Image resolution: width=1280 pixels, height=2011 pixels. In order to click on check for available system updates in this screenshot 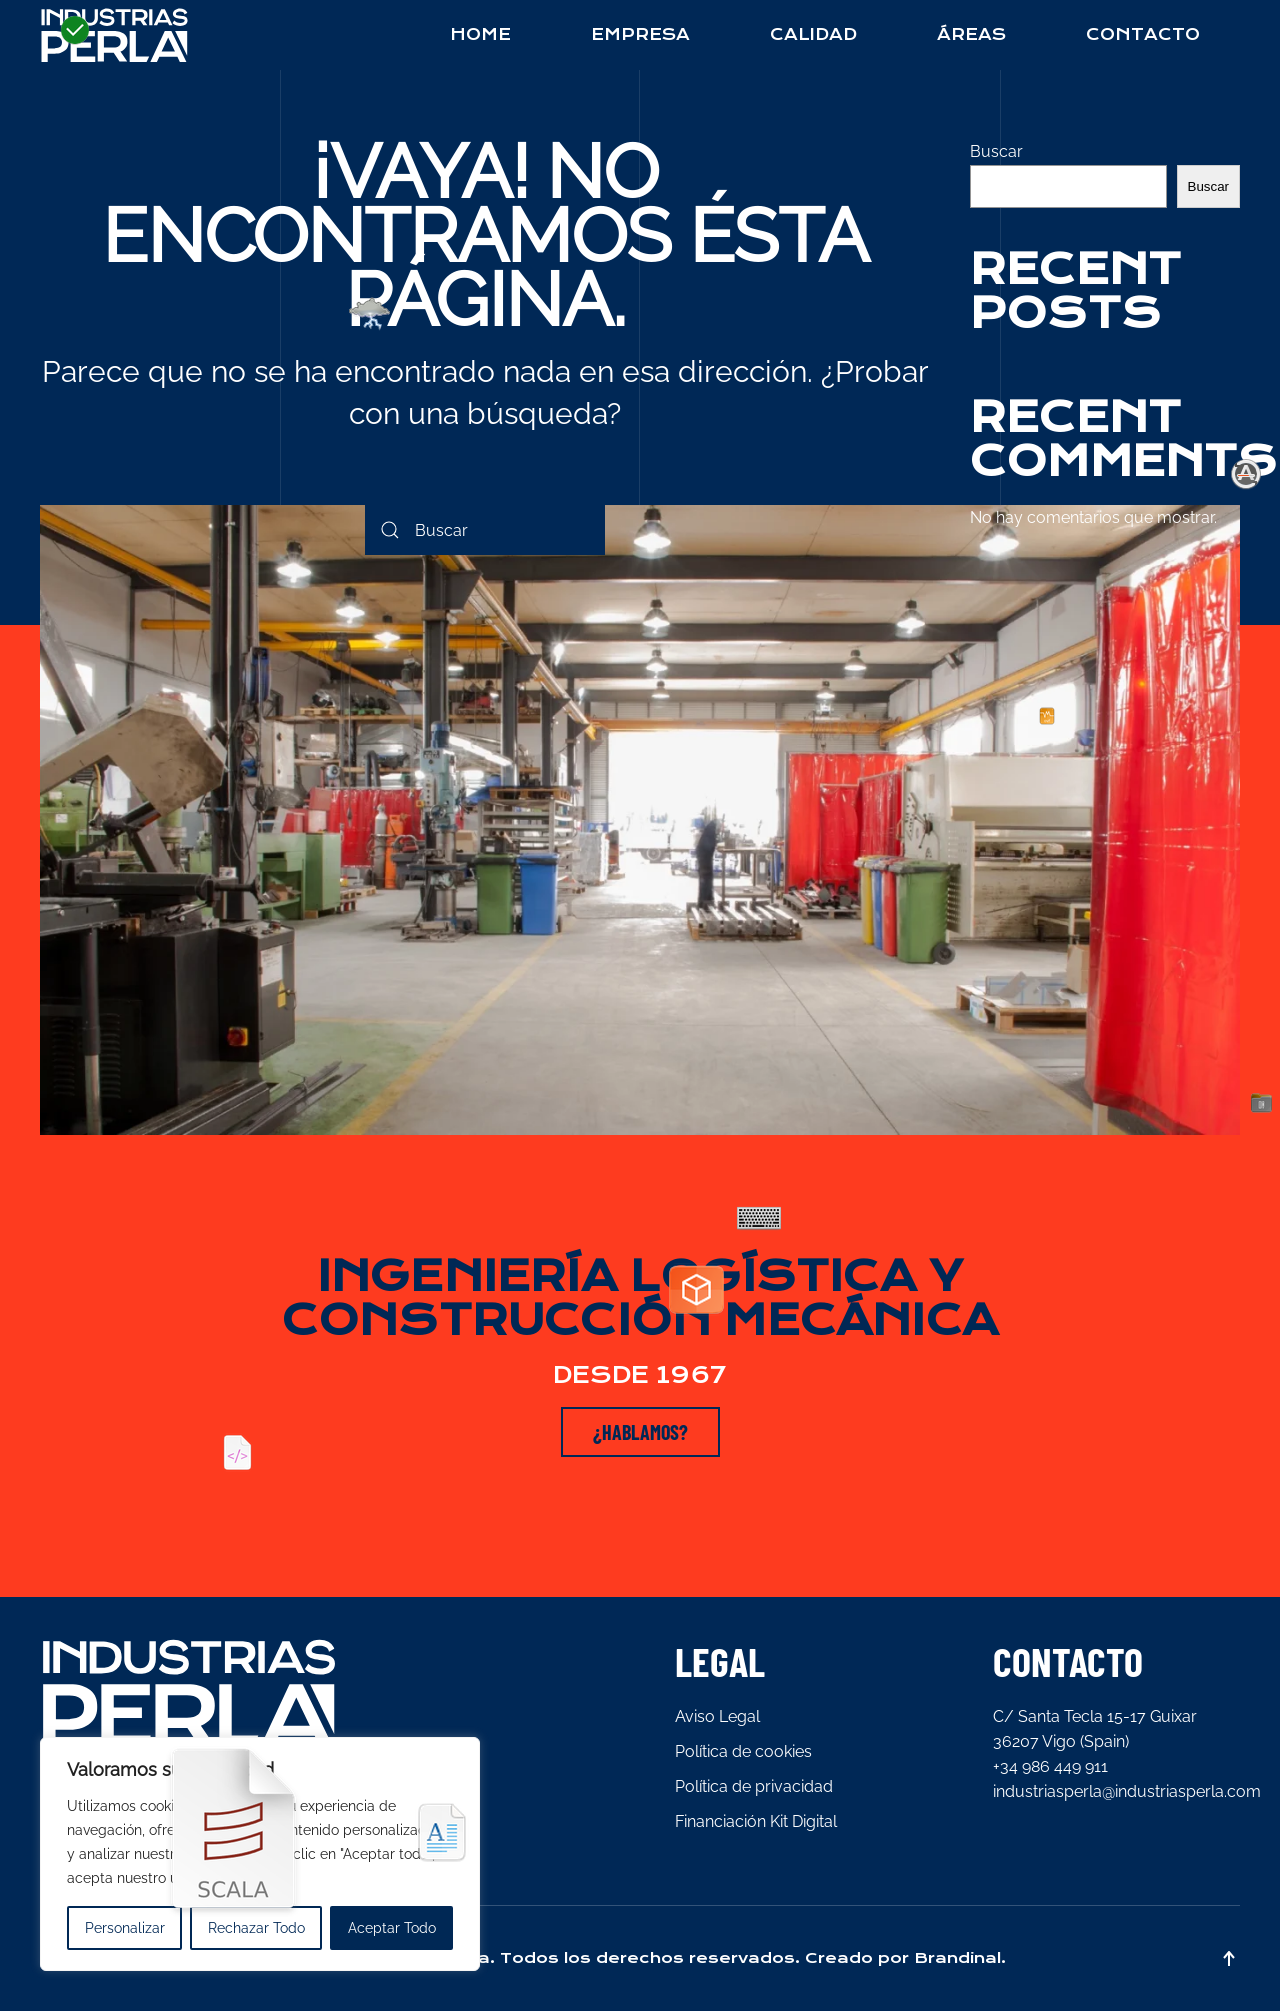, I will do `click(1246, 474)`.